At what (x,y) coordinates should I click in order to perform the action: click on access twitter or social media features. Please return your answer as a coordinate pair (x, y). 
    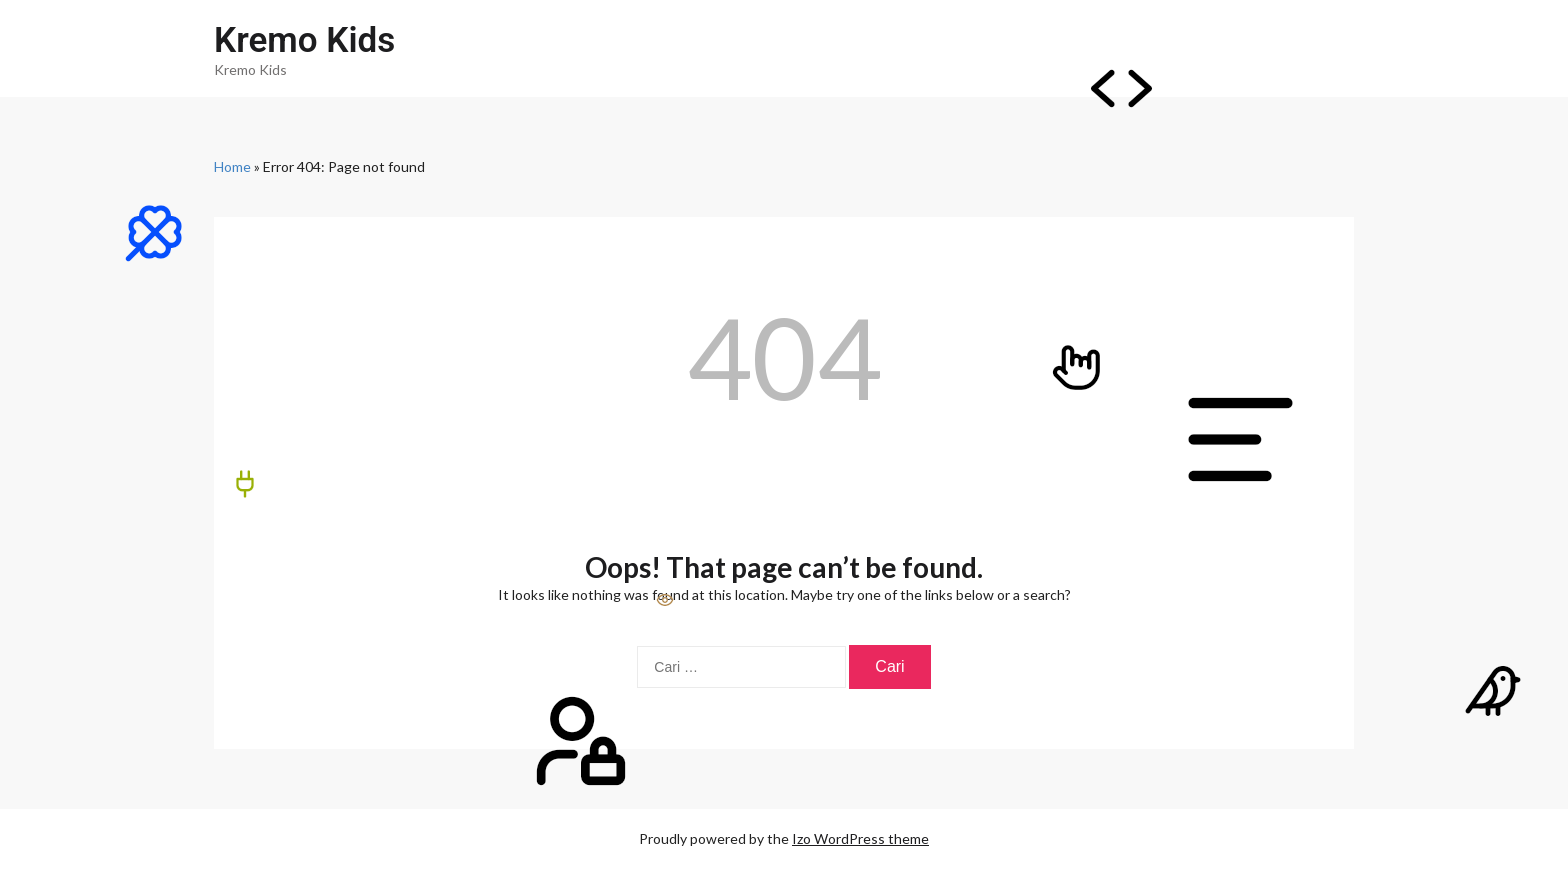
    Looking at the image, I should click on (1493, 691).